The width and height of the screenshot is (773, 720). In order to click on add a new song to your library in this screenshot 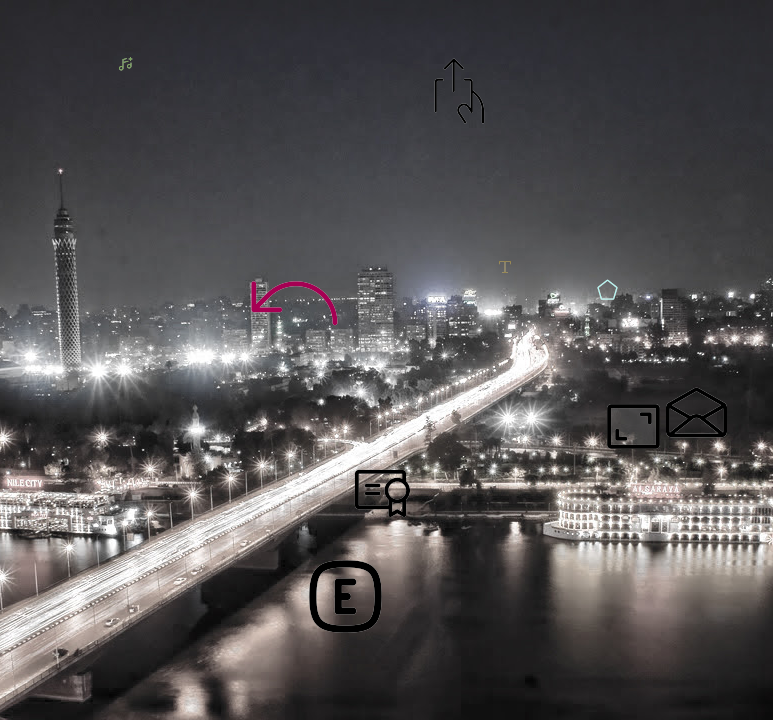, I will do `click(126, 64)`.